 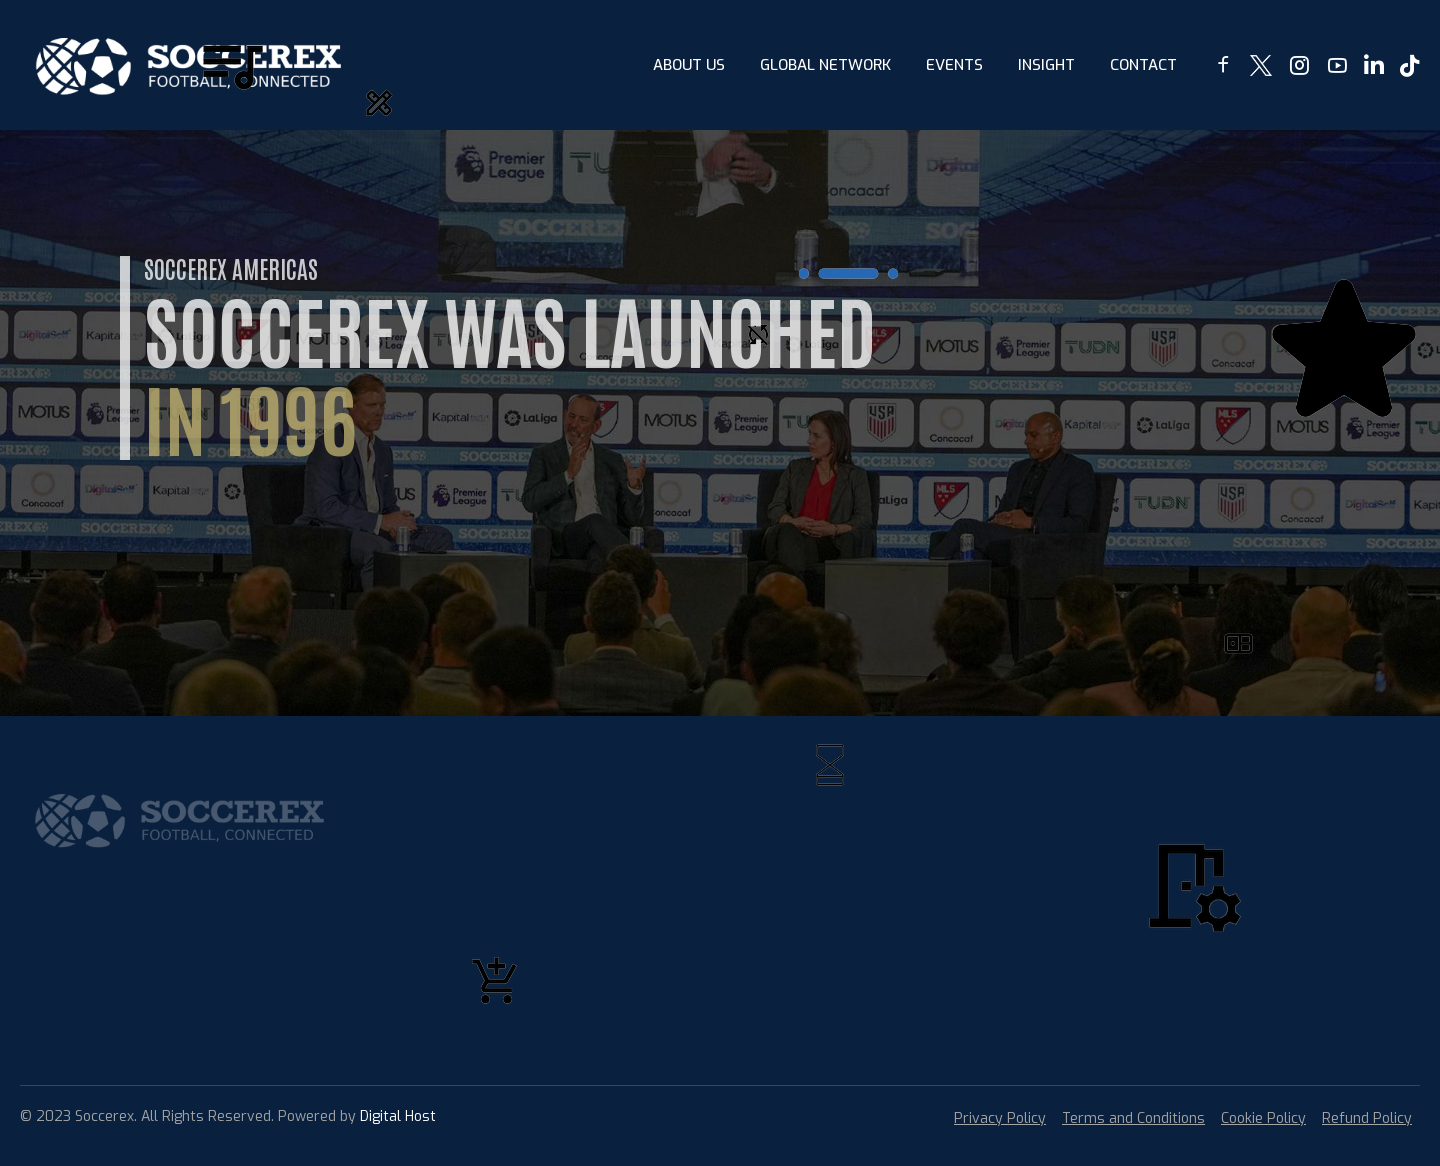 What do you see at coordinates (1238, 643) in the screenshot?
I see `view nearby bento or lunch spots` at bounding box center [1238, 643].